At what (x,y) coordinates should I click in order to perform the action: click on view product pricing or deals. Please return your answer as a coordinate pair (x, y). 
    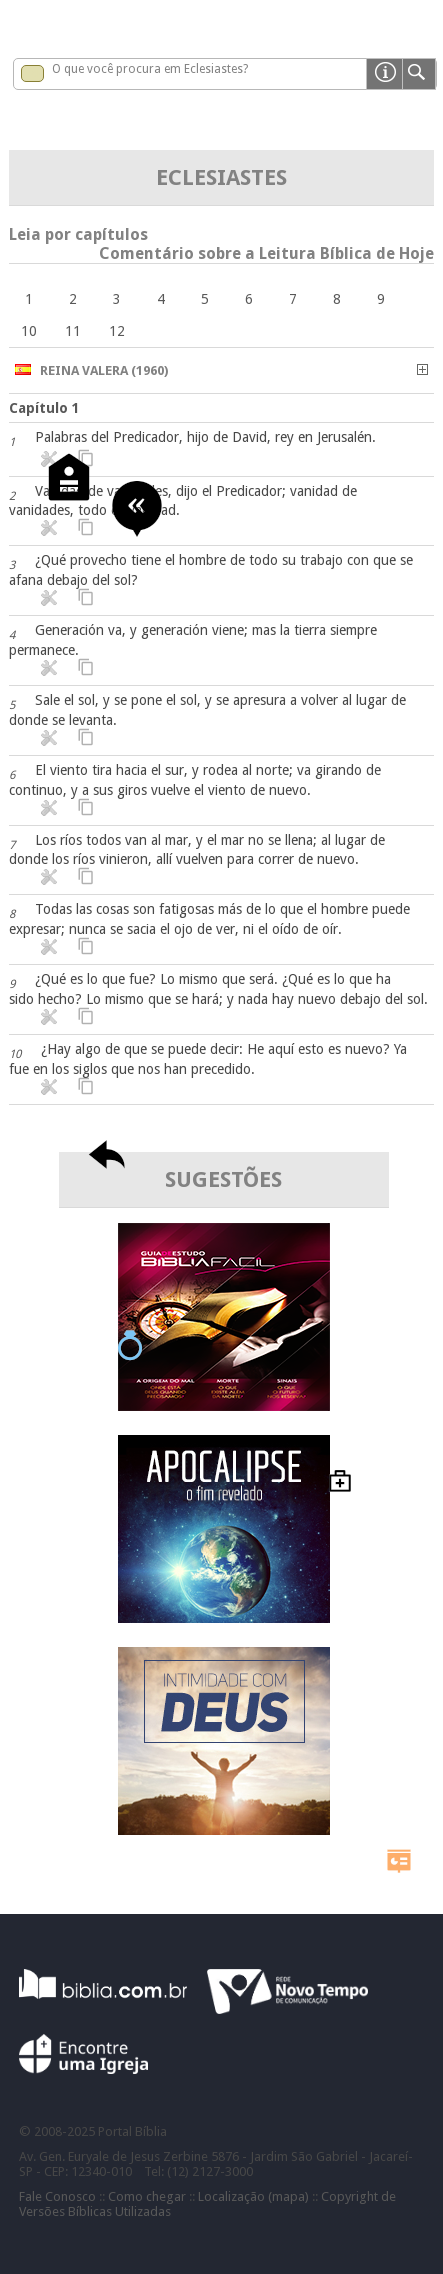
    Looking at the image, I should click on (69, 478).